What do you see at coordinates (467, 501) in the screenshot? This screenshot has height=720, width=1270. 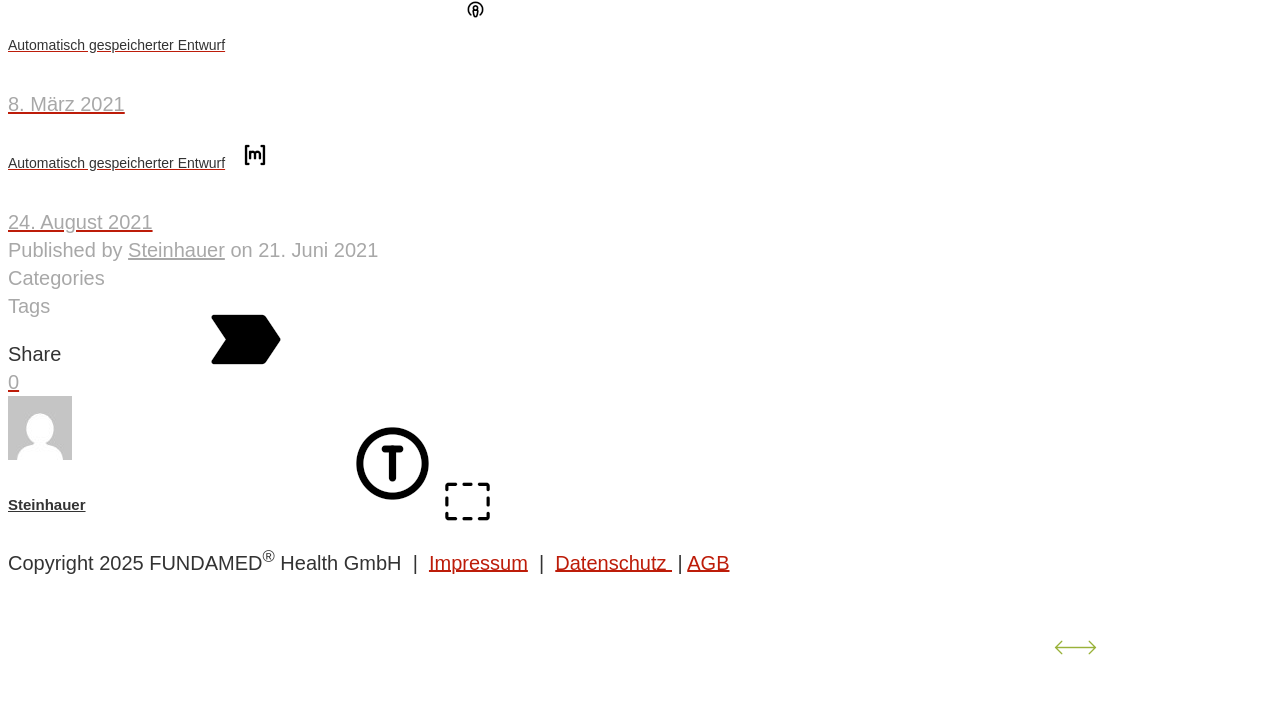 I see `indicates a selection area or bounding box` at bounding box center [467, 501].